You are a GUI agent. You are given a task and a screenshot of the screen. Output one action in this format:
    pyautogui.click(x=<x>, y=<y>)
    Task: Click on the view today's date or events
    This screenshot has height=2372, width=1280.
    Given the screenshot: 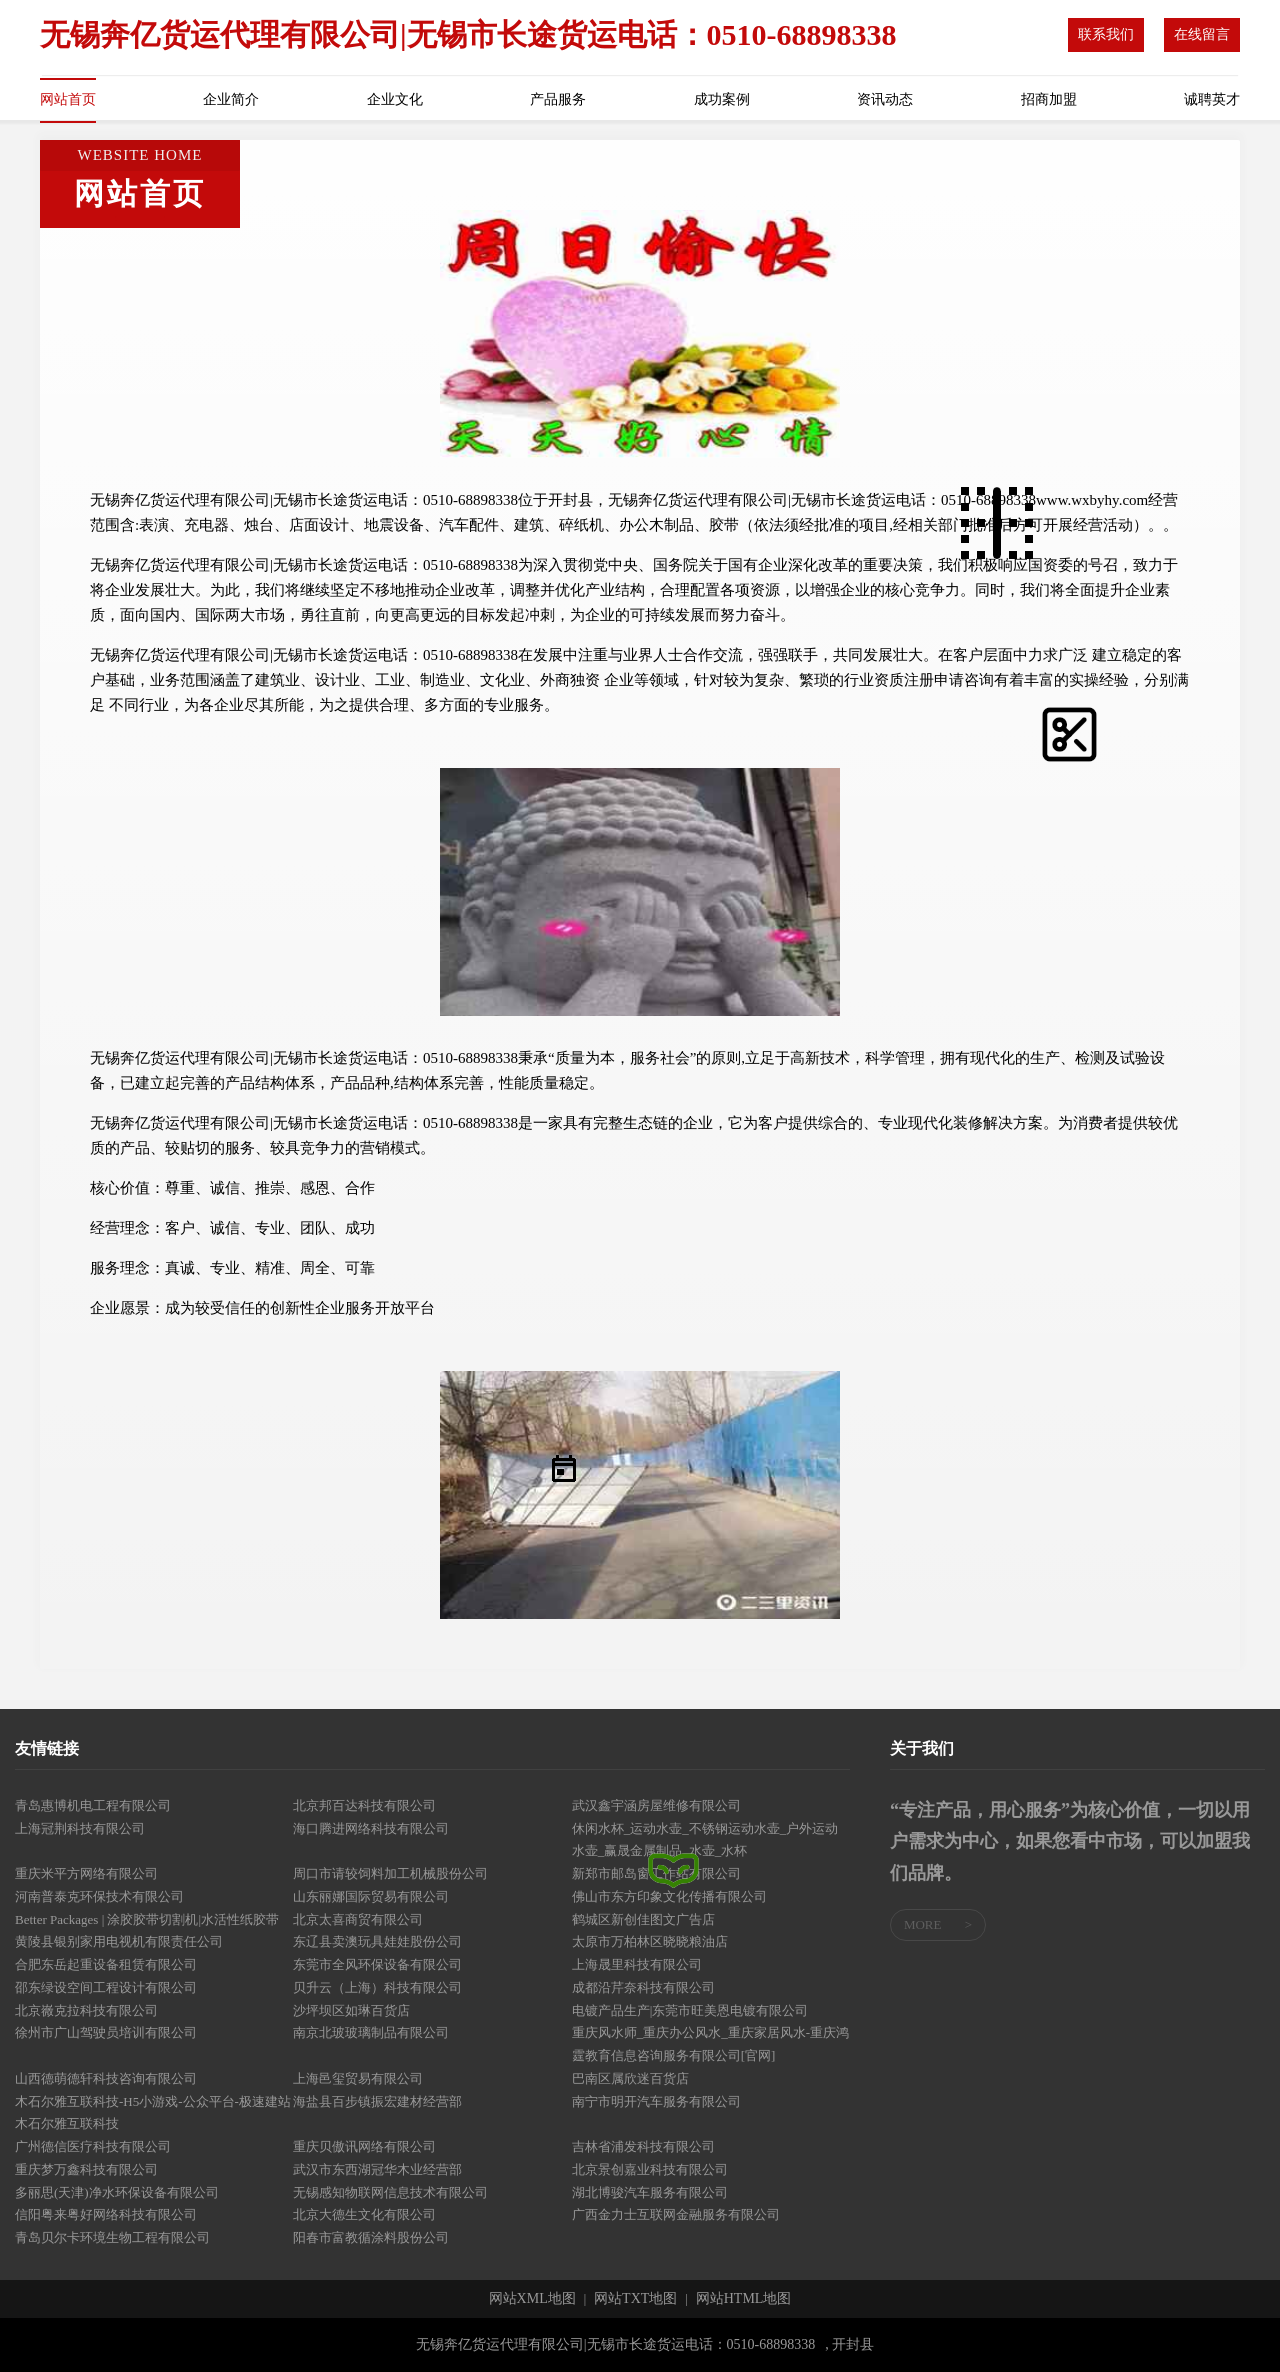 What is the action you would take?
    pyautogui.click(x=564, y=1470)
    